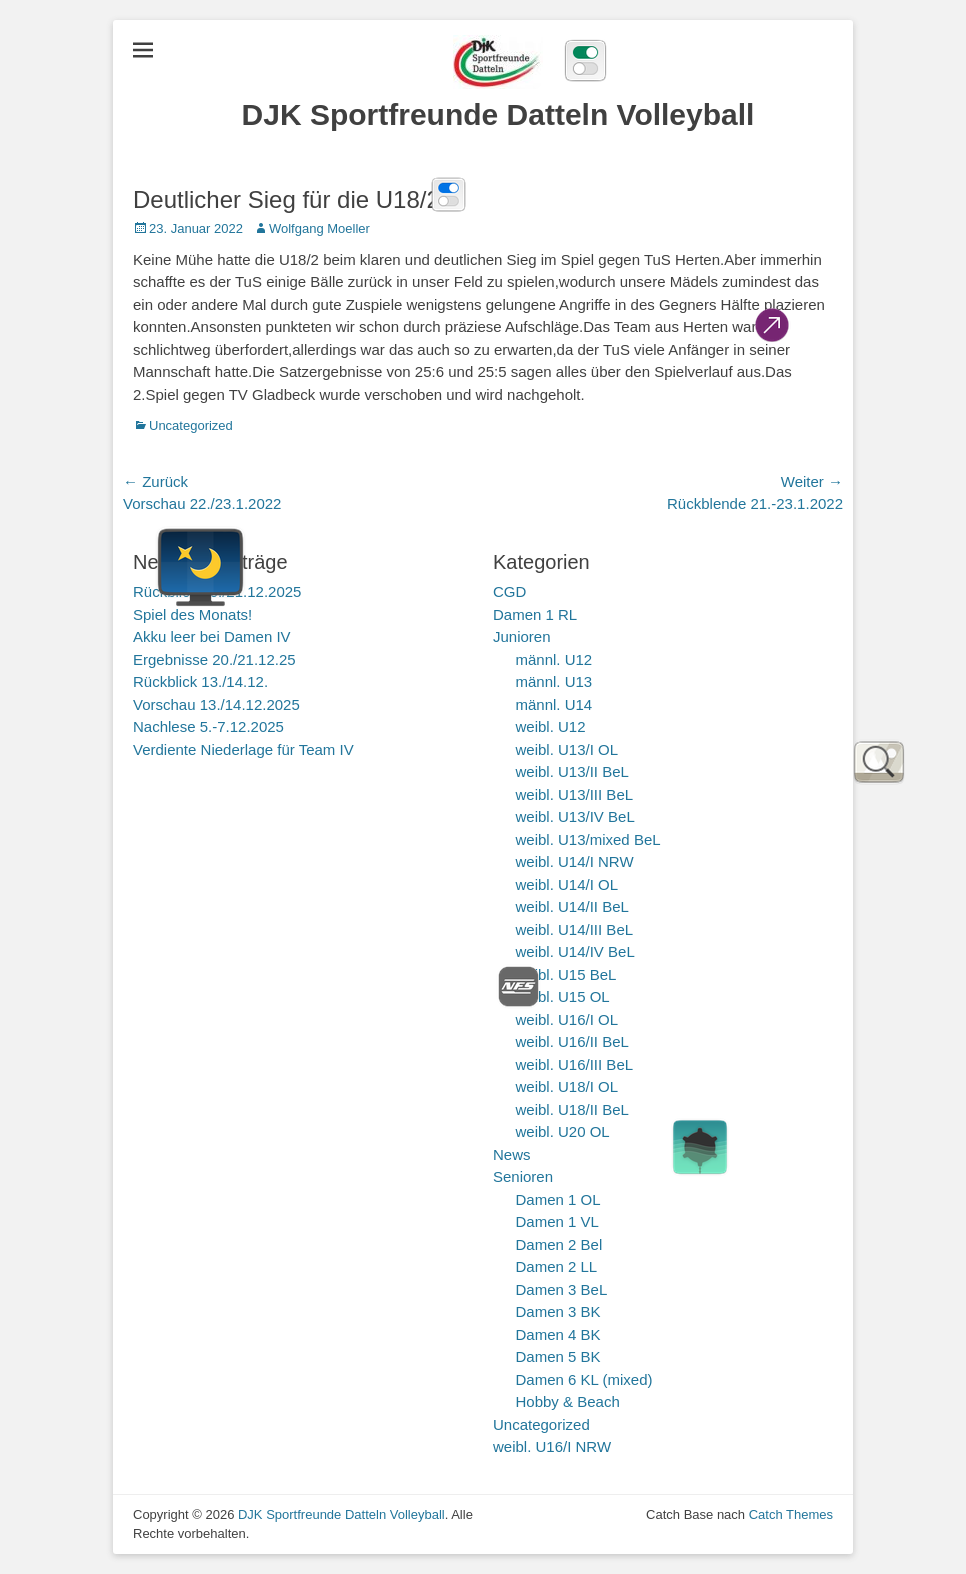 Image resolution: width=966 pixels, height=1574 pixels. I want to click on indicates a symbolic link or shortcut to another file, so click(772, 325).